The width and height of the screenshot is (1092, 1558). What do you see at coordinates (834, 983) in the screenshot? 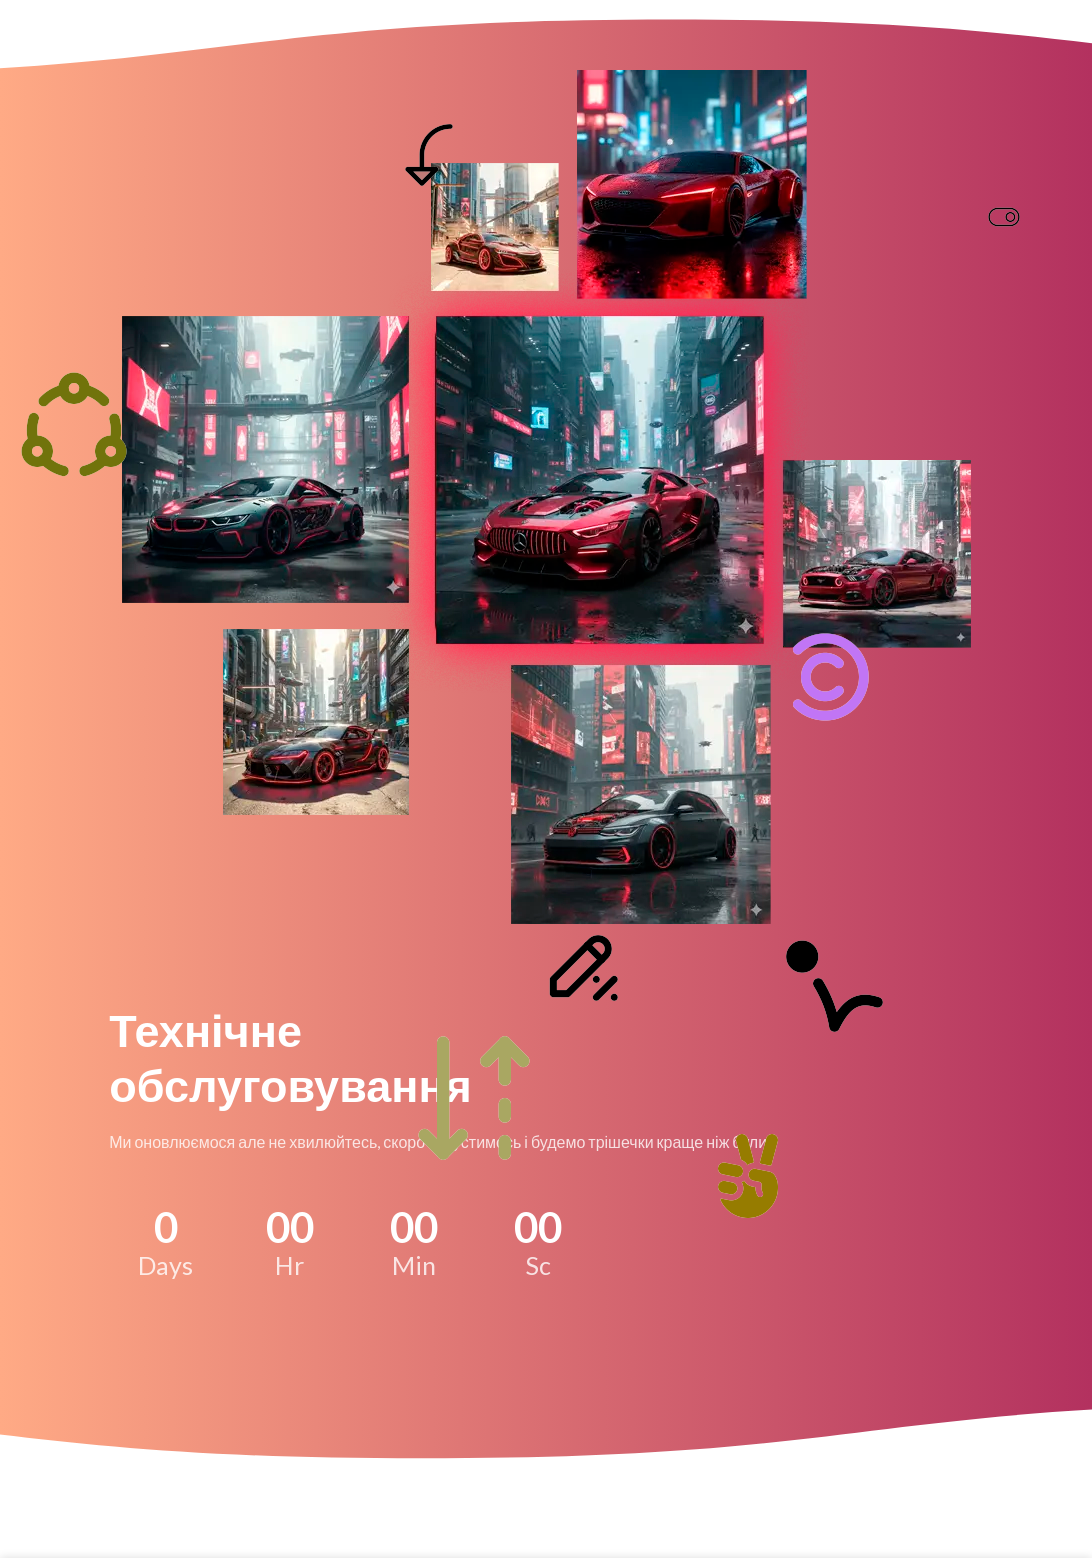
I see `navigate back or return to previous screen` at bounding box center [834, 983].